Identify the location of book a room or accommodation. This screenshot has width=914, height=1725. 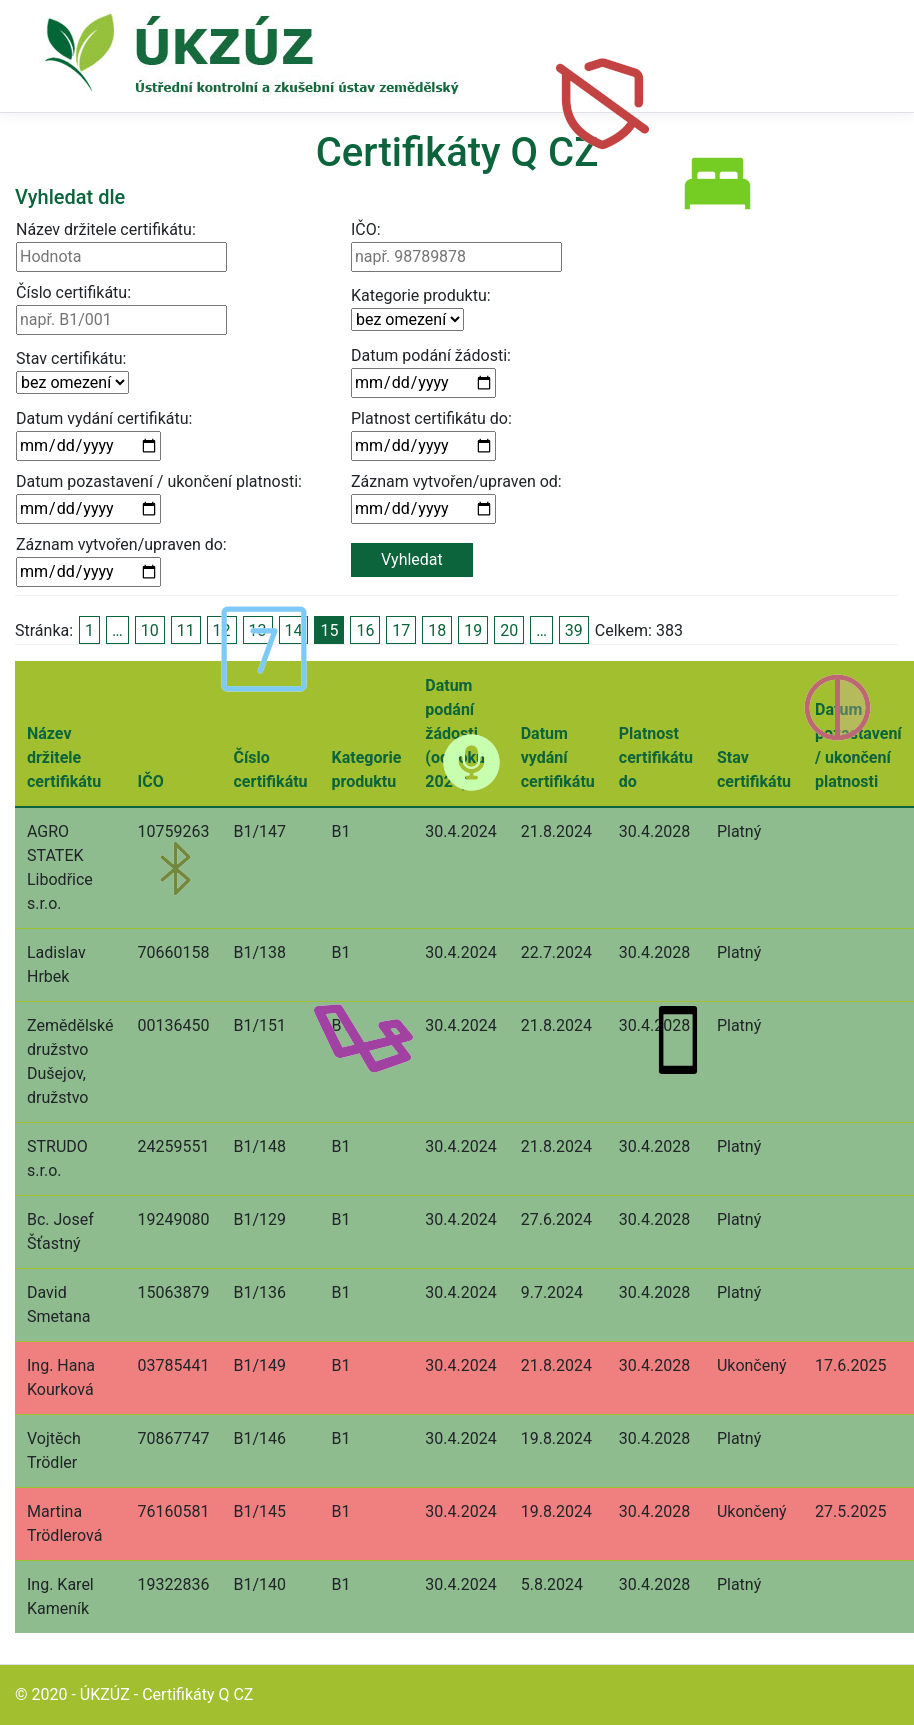
(717, 183).